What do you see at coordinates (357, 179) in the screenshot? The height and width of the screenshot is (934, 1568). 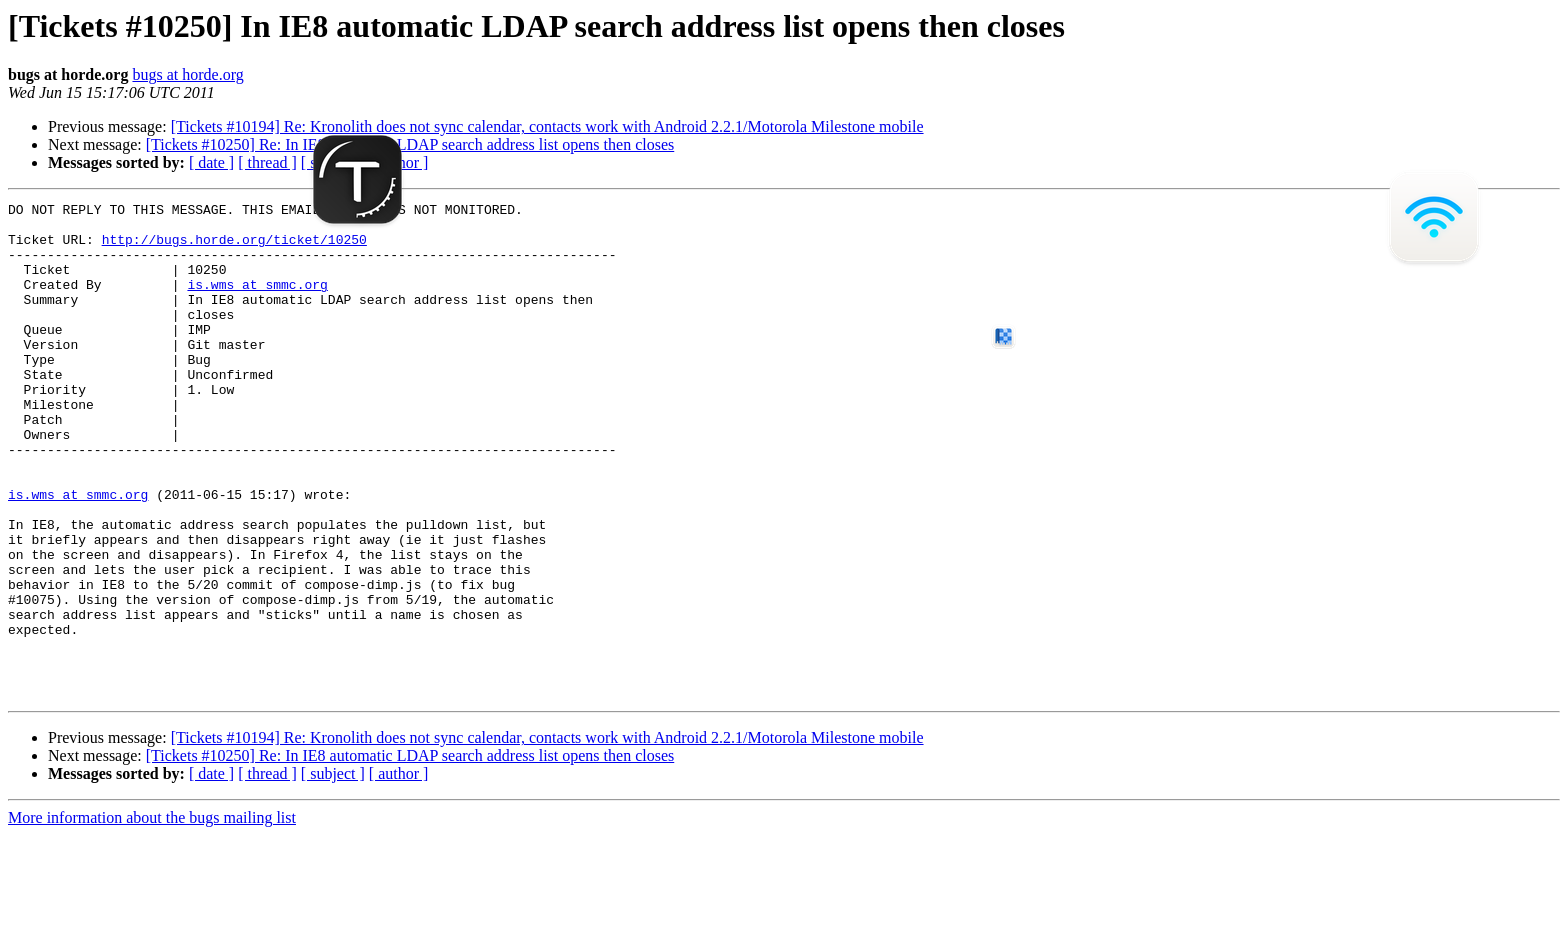 I see `launch the Thrive game launcher` at bounding box center [357, 179].